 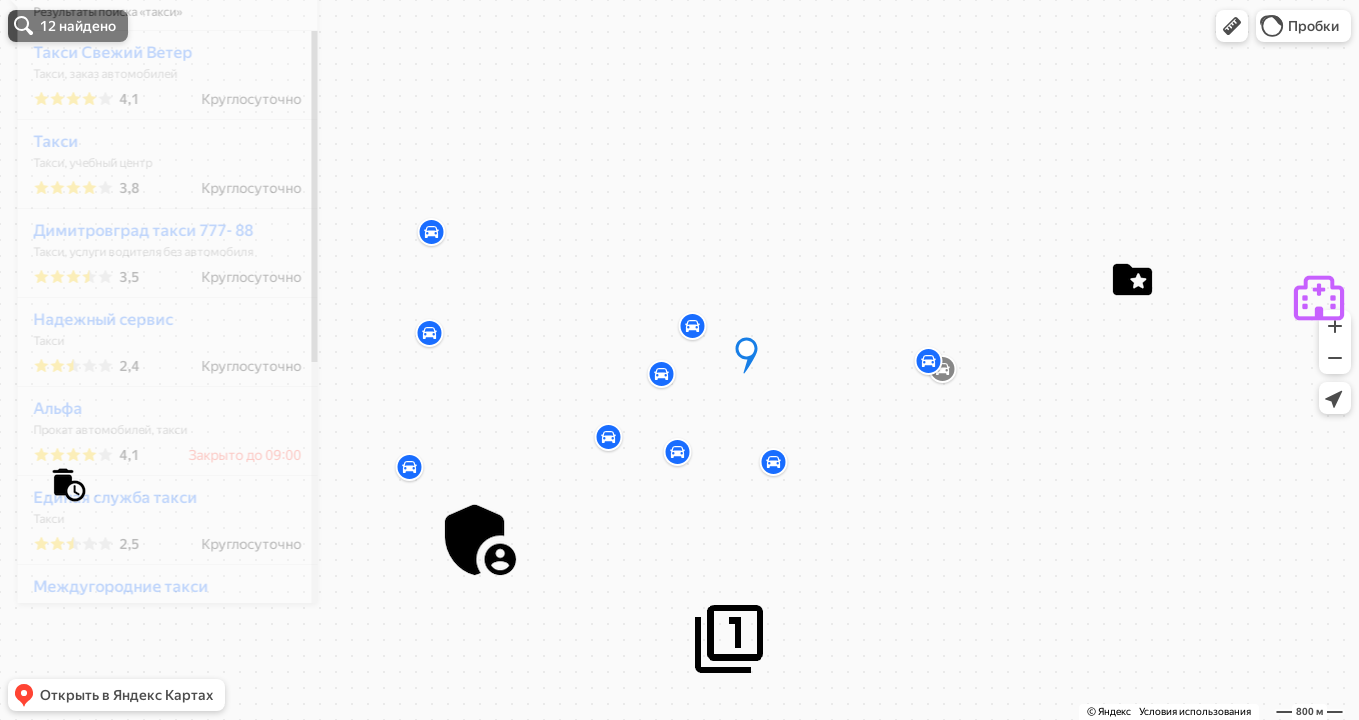 What do you see at coordinates (1319, 298) in the screenshot?
I see `view nearby hospitals or medical facilities` at bounding box center [1319, 298].